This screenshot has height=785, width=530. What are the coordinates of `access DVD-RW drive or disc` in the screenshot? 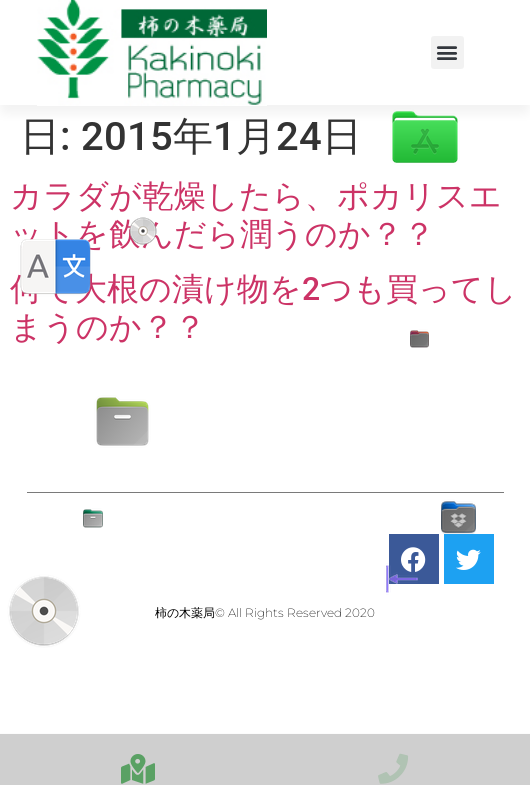 It's located at (143, 231).